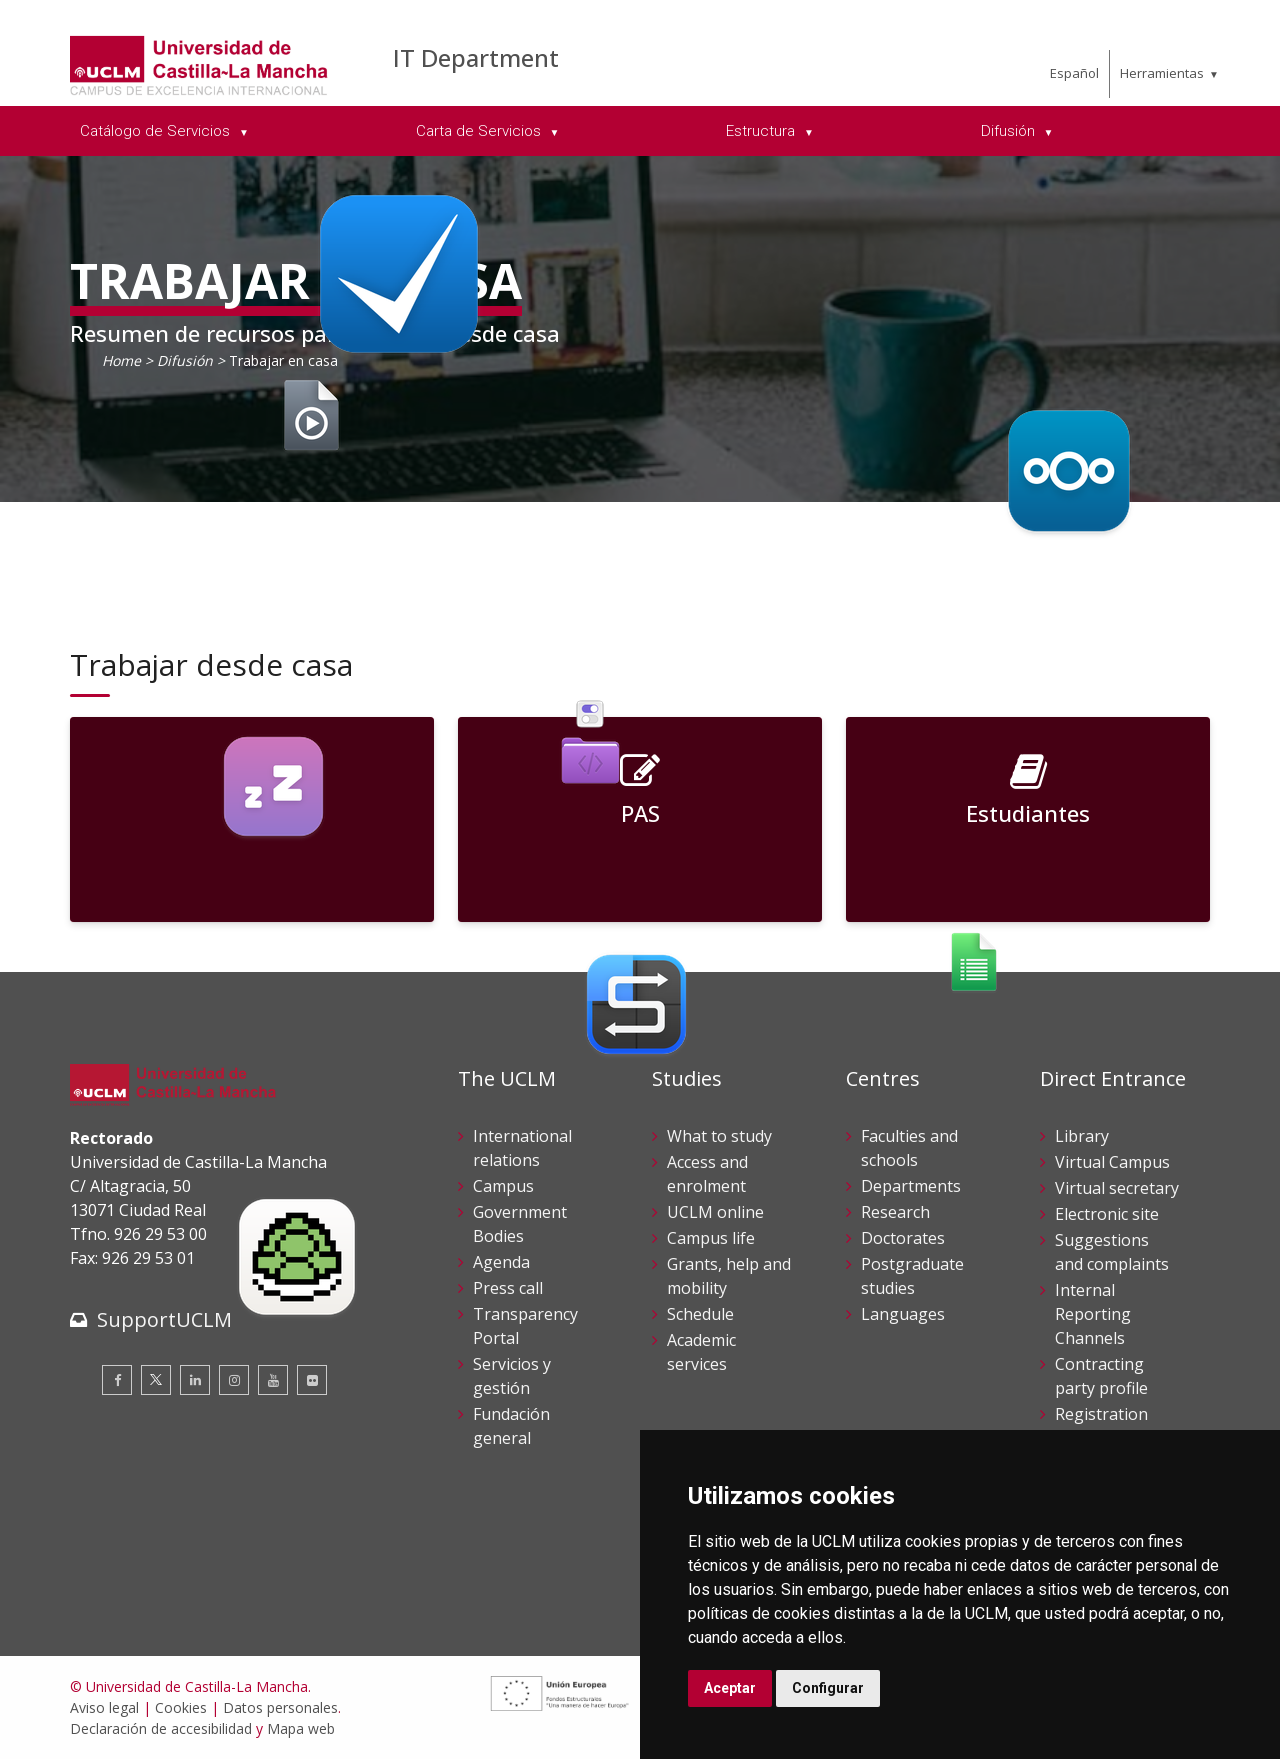 The image size is (1280, 1759). What do you see at coordinates (311, 416) in the screenshot?
I see `a kdenlive title clip file` at bounding box center [311, 416].